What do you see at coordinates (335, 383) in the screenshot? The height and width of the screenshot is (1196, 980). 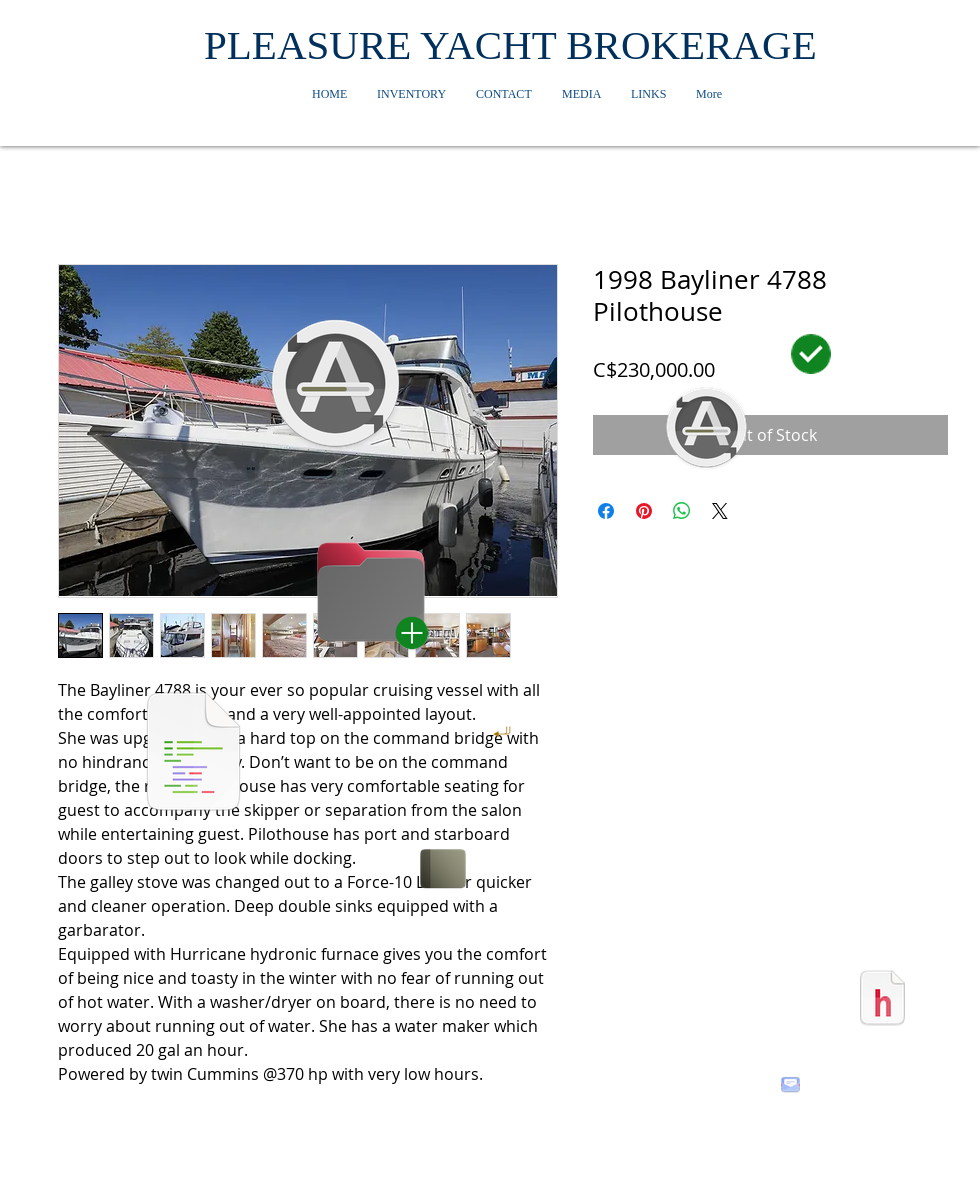 I see `open the software updater application` at bounding box center [335, 383].